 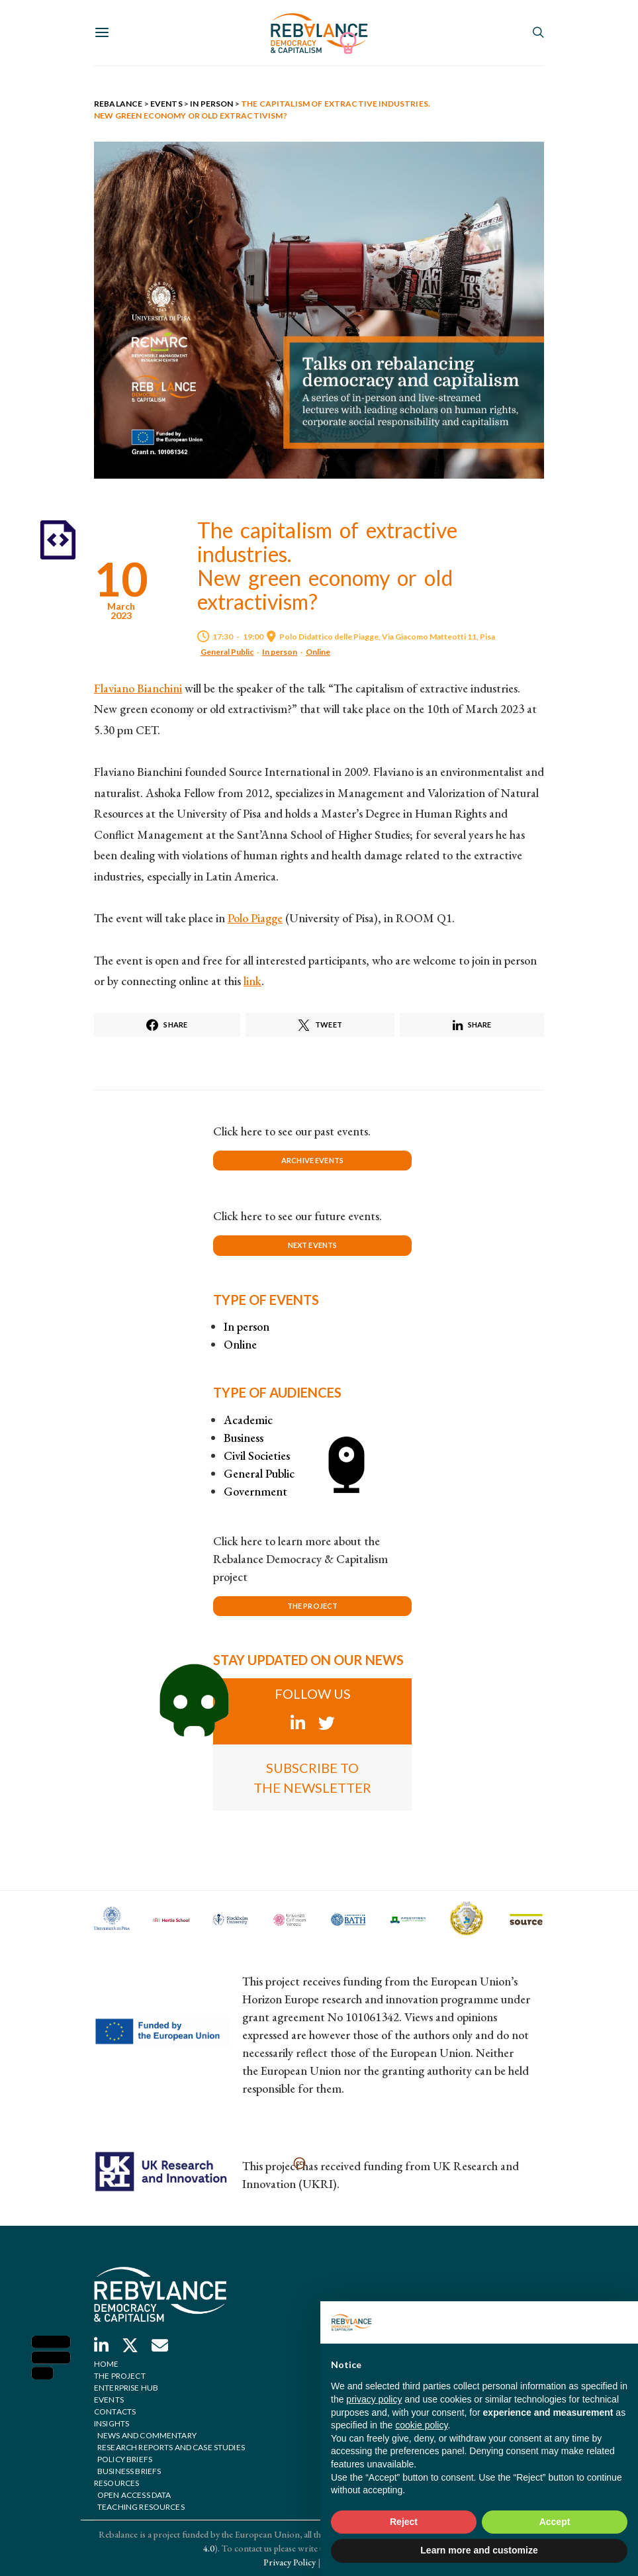 What do you see at coordinates (51, 2358) in the screenshot?
I see `Formspree form backend service logo` at bounding box center [51, 2358].